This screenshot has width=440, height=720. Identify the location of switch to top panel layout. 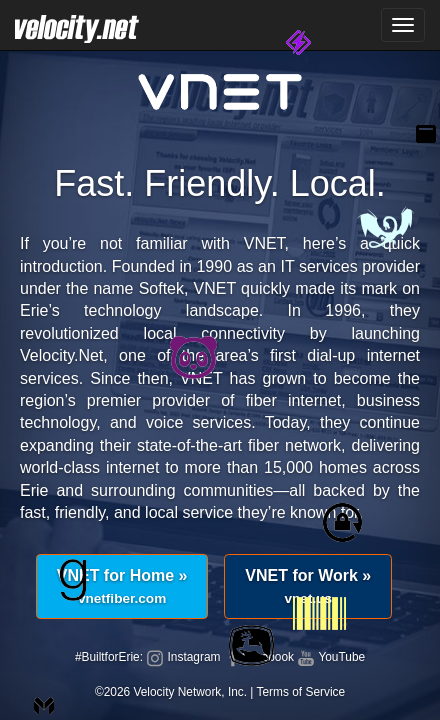
(426, 134).